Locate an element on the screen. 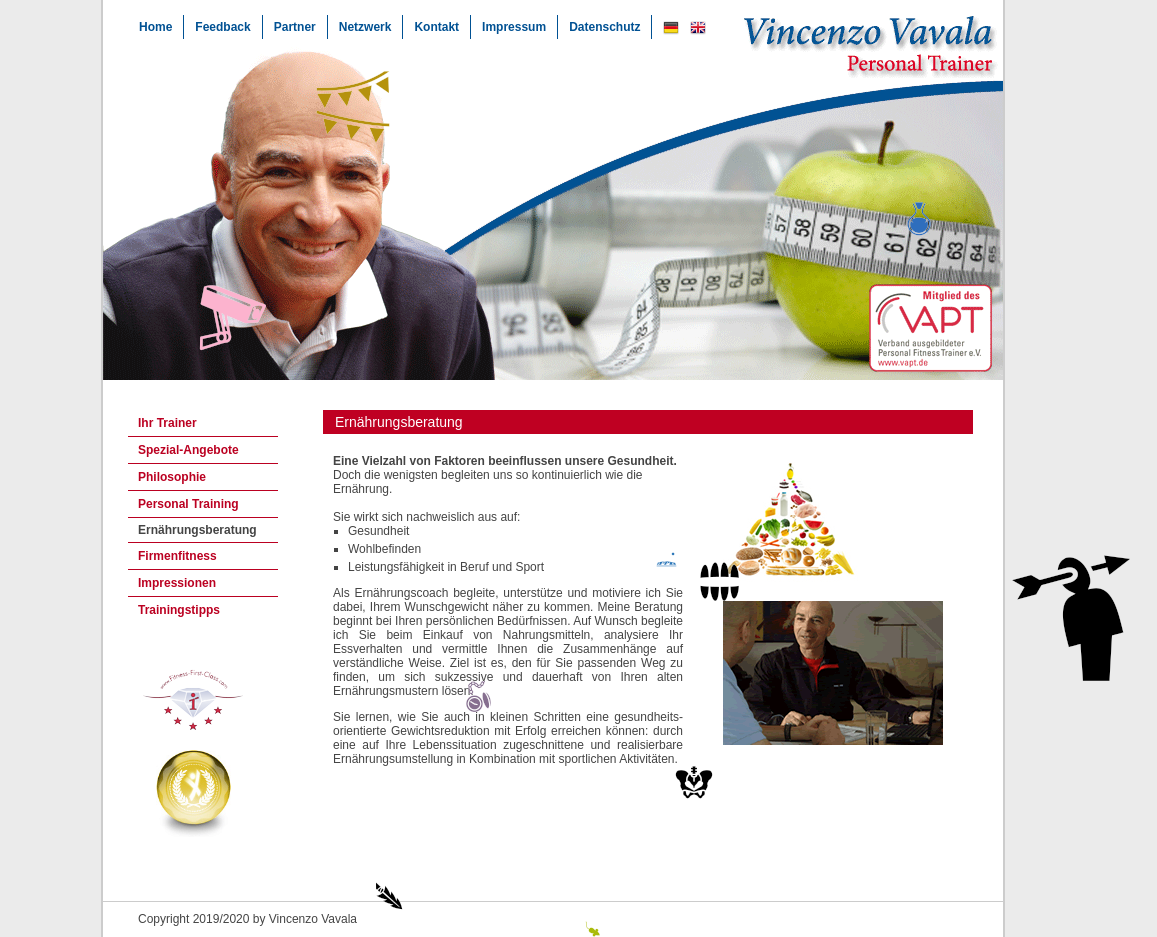 The image size is (1157, 937). uluru landmark or australian destination is located at coordinates (666, 560).